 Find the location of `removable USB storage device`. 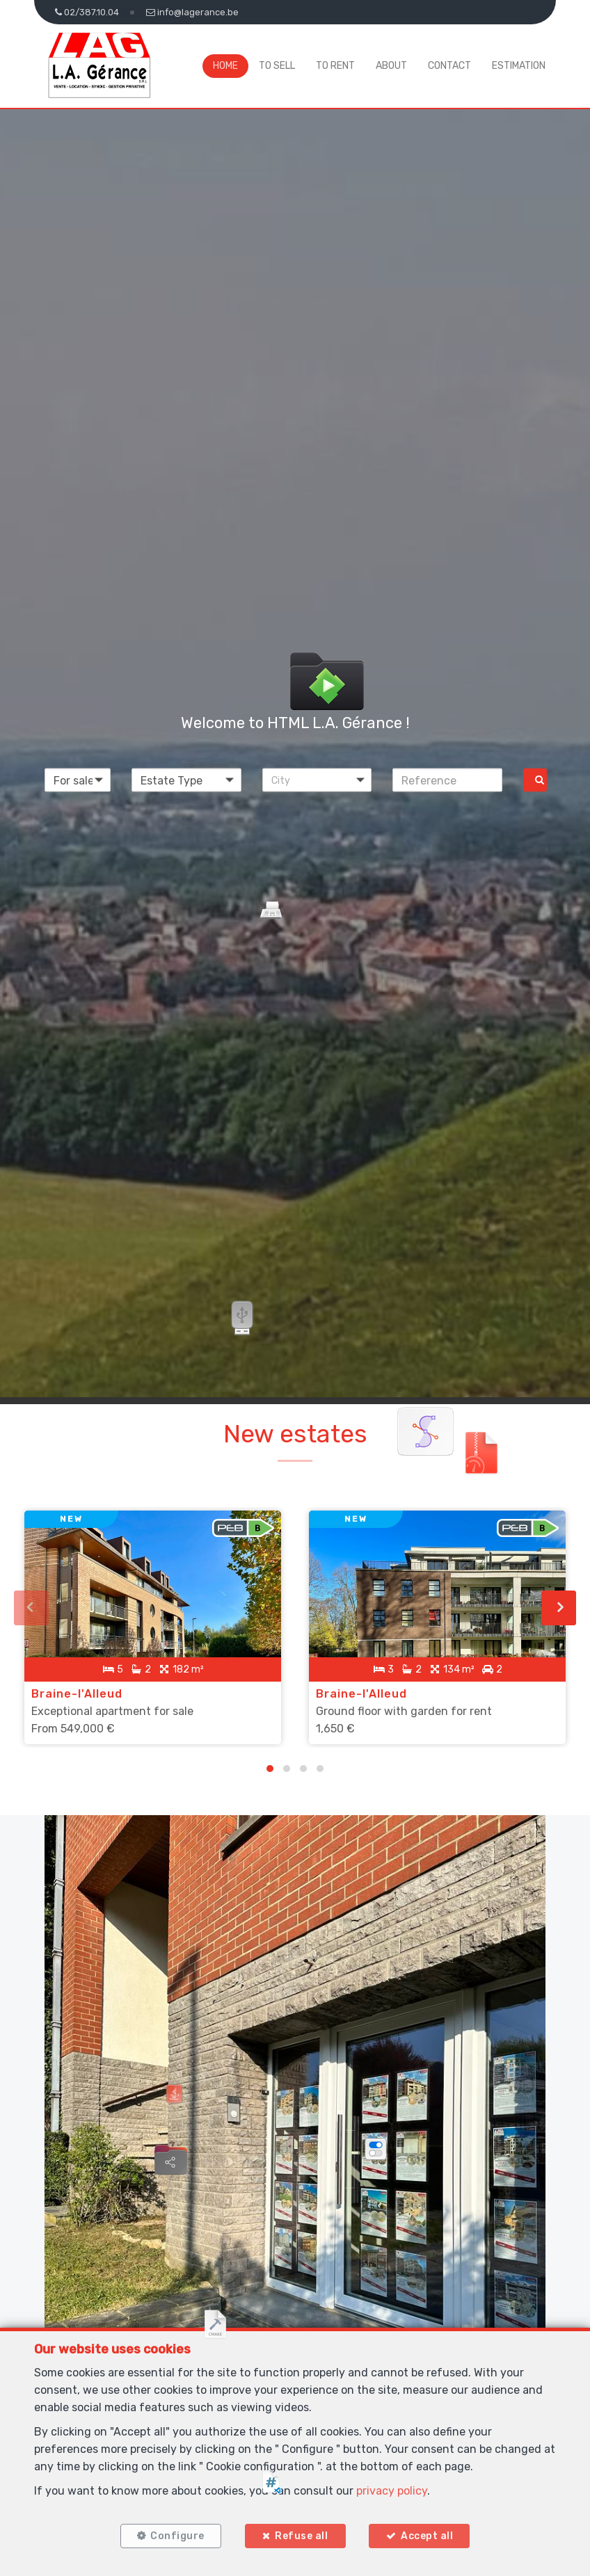

removable USB storage device is located at coordinates (242, 1318).